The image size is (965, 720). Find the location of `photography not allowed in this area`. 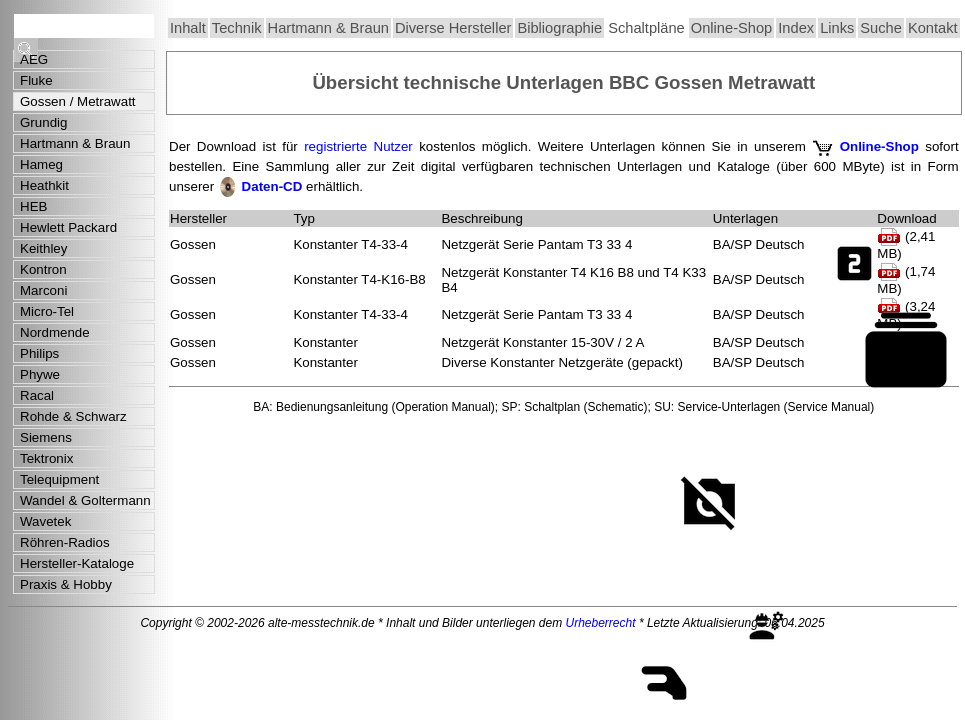

photography not allowed in this area is located at coordinates (709, 501).